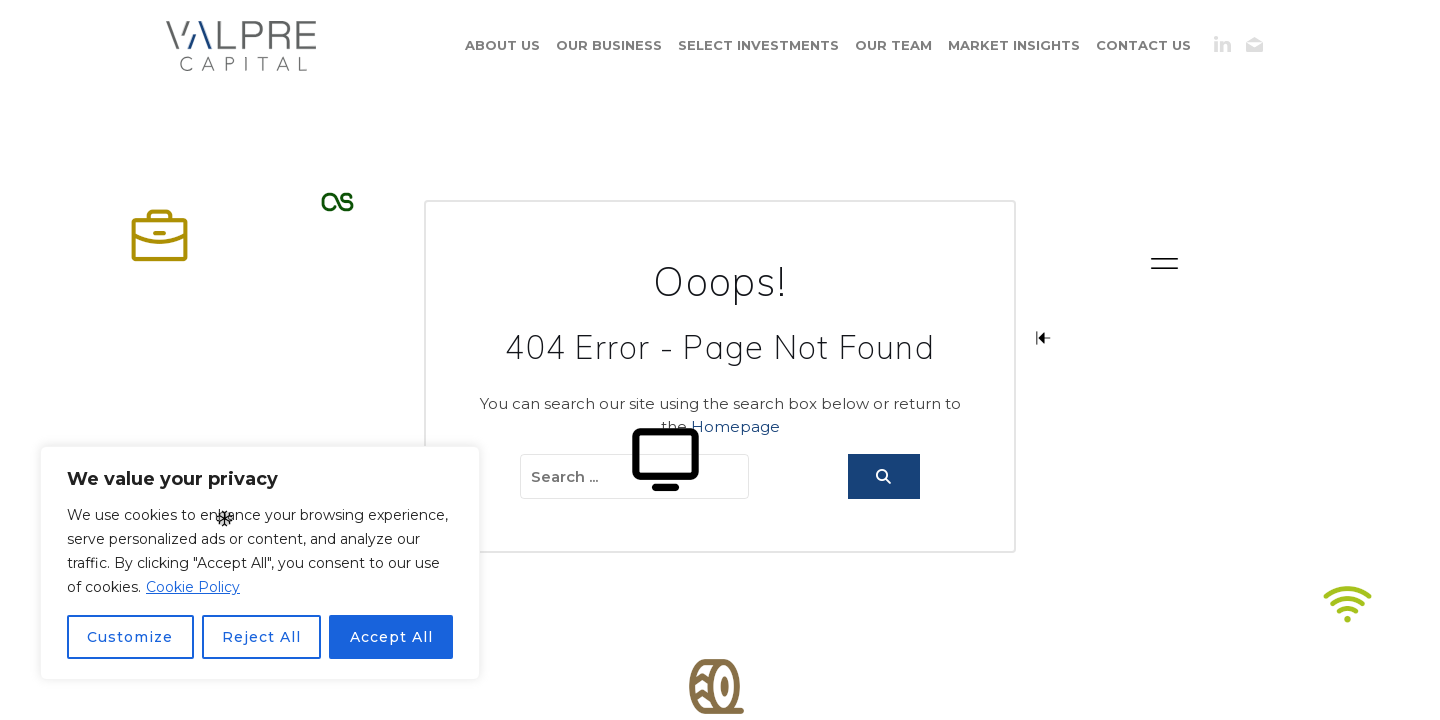 The height and width of the screenshot is (720, 1440). I want to click on toggle air conditioning or cooling mode, so click(224, 518).